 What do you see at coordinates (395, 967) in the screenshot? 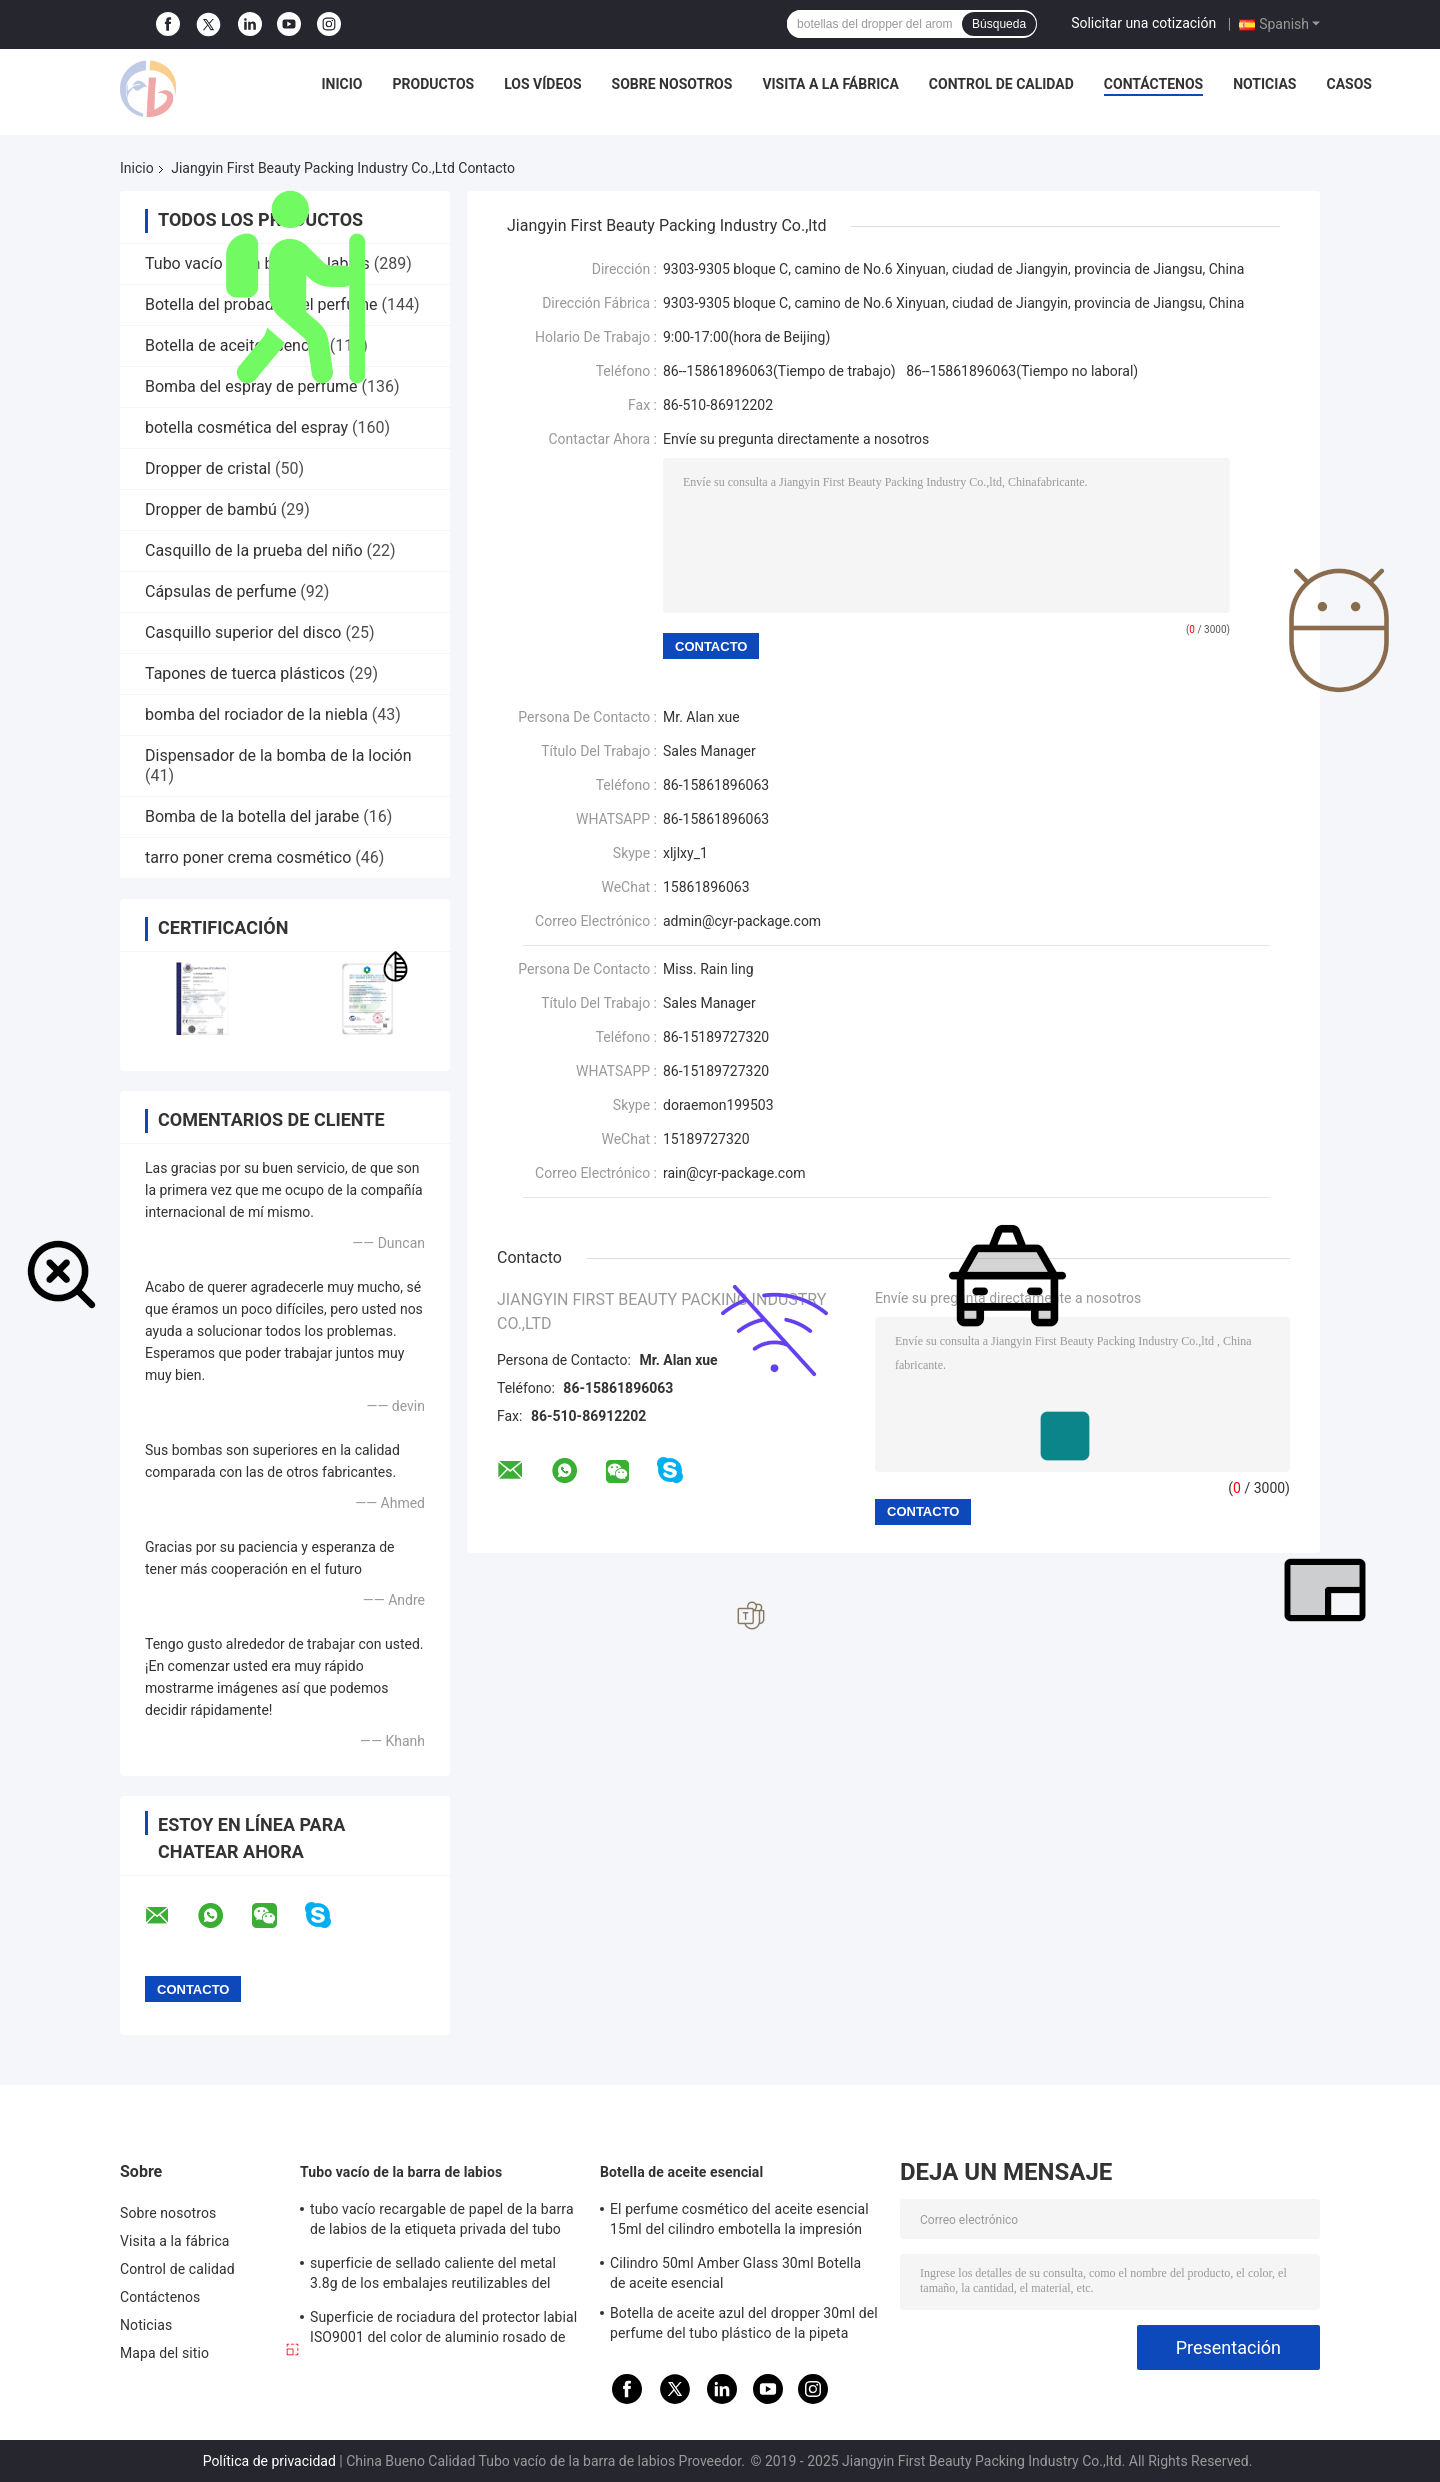
I see `adjust opacity or transparency level` at bounding box center [395, 967].